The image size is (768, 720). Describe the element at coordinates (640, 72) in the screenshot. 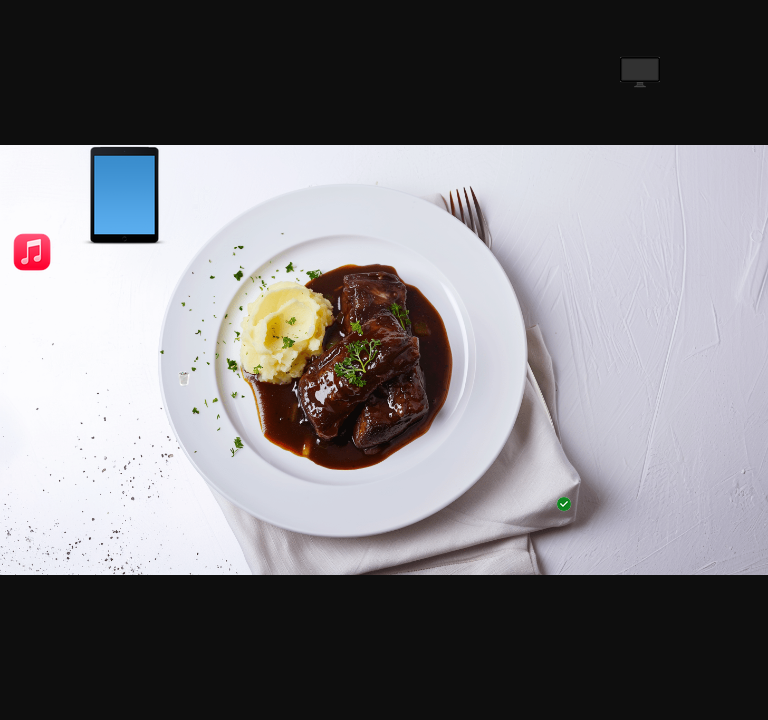

I see `access display or monitor settings` at that location.